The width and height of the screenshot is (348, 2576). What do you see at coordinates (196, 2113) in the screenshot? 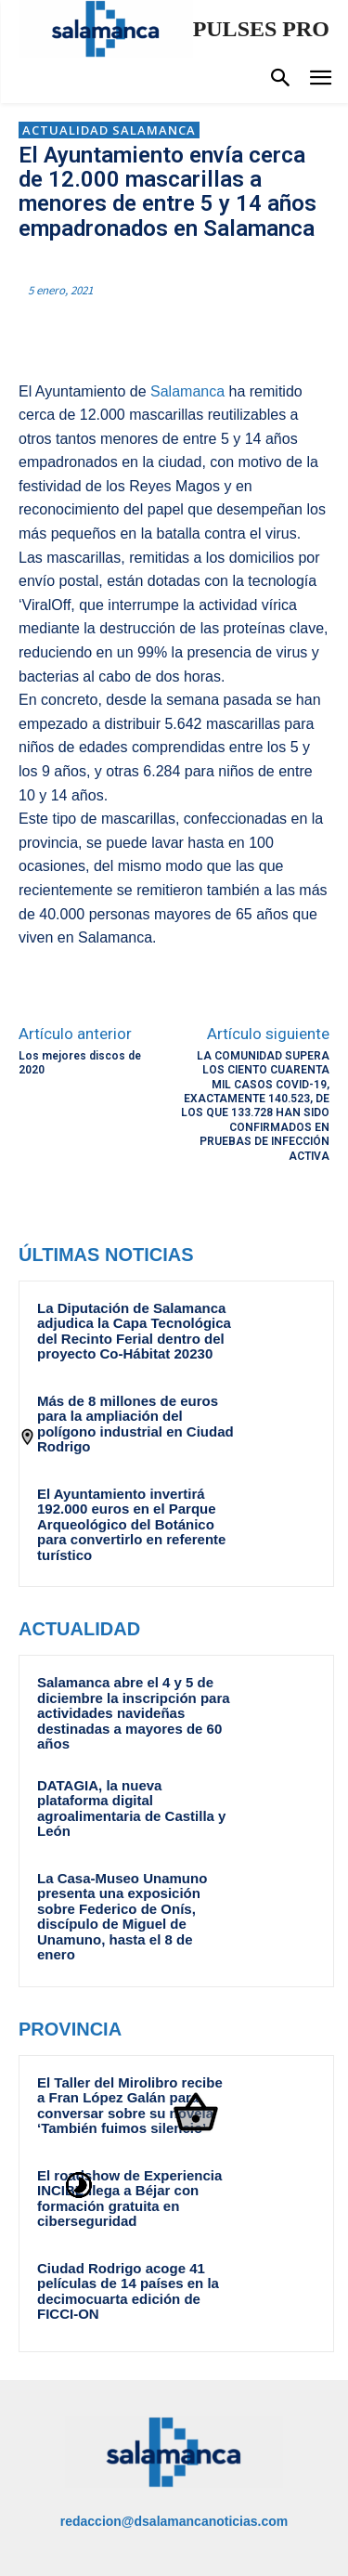
I see `view your shopping basket` at bounding box center [196, 2113].